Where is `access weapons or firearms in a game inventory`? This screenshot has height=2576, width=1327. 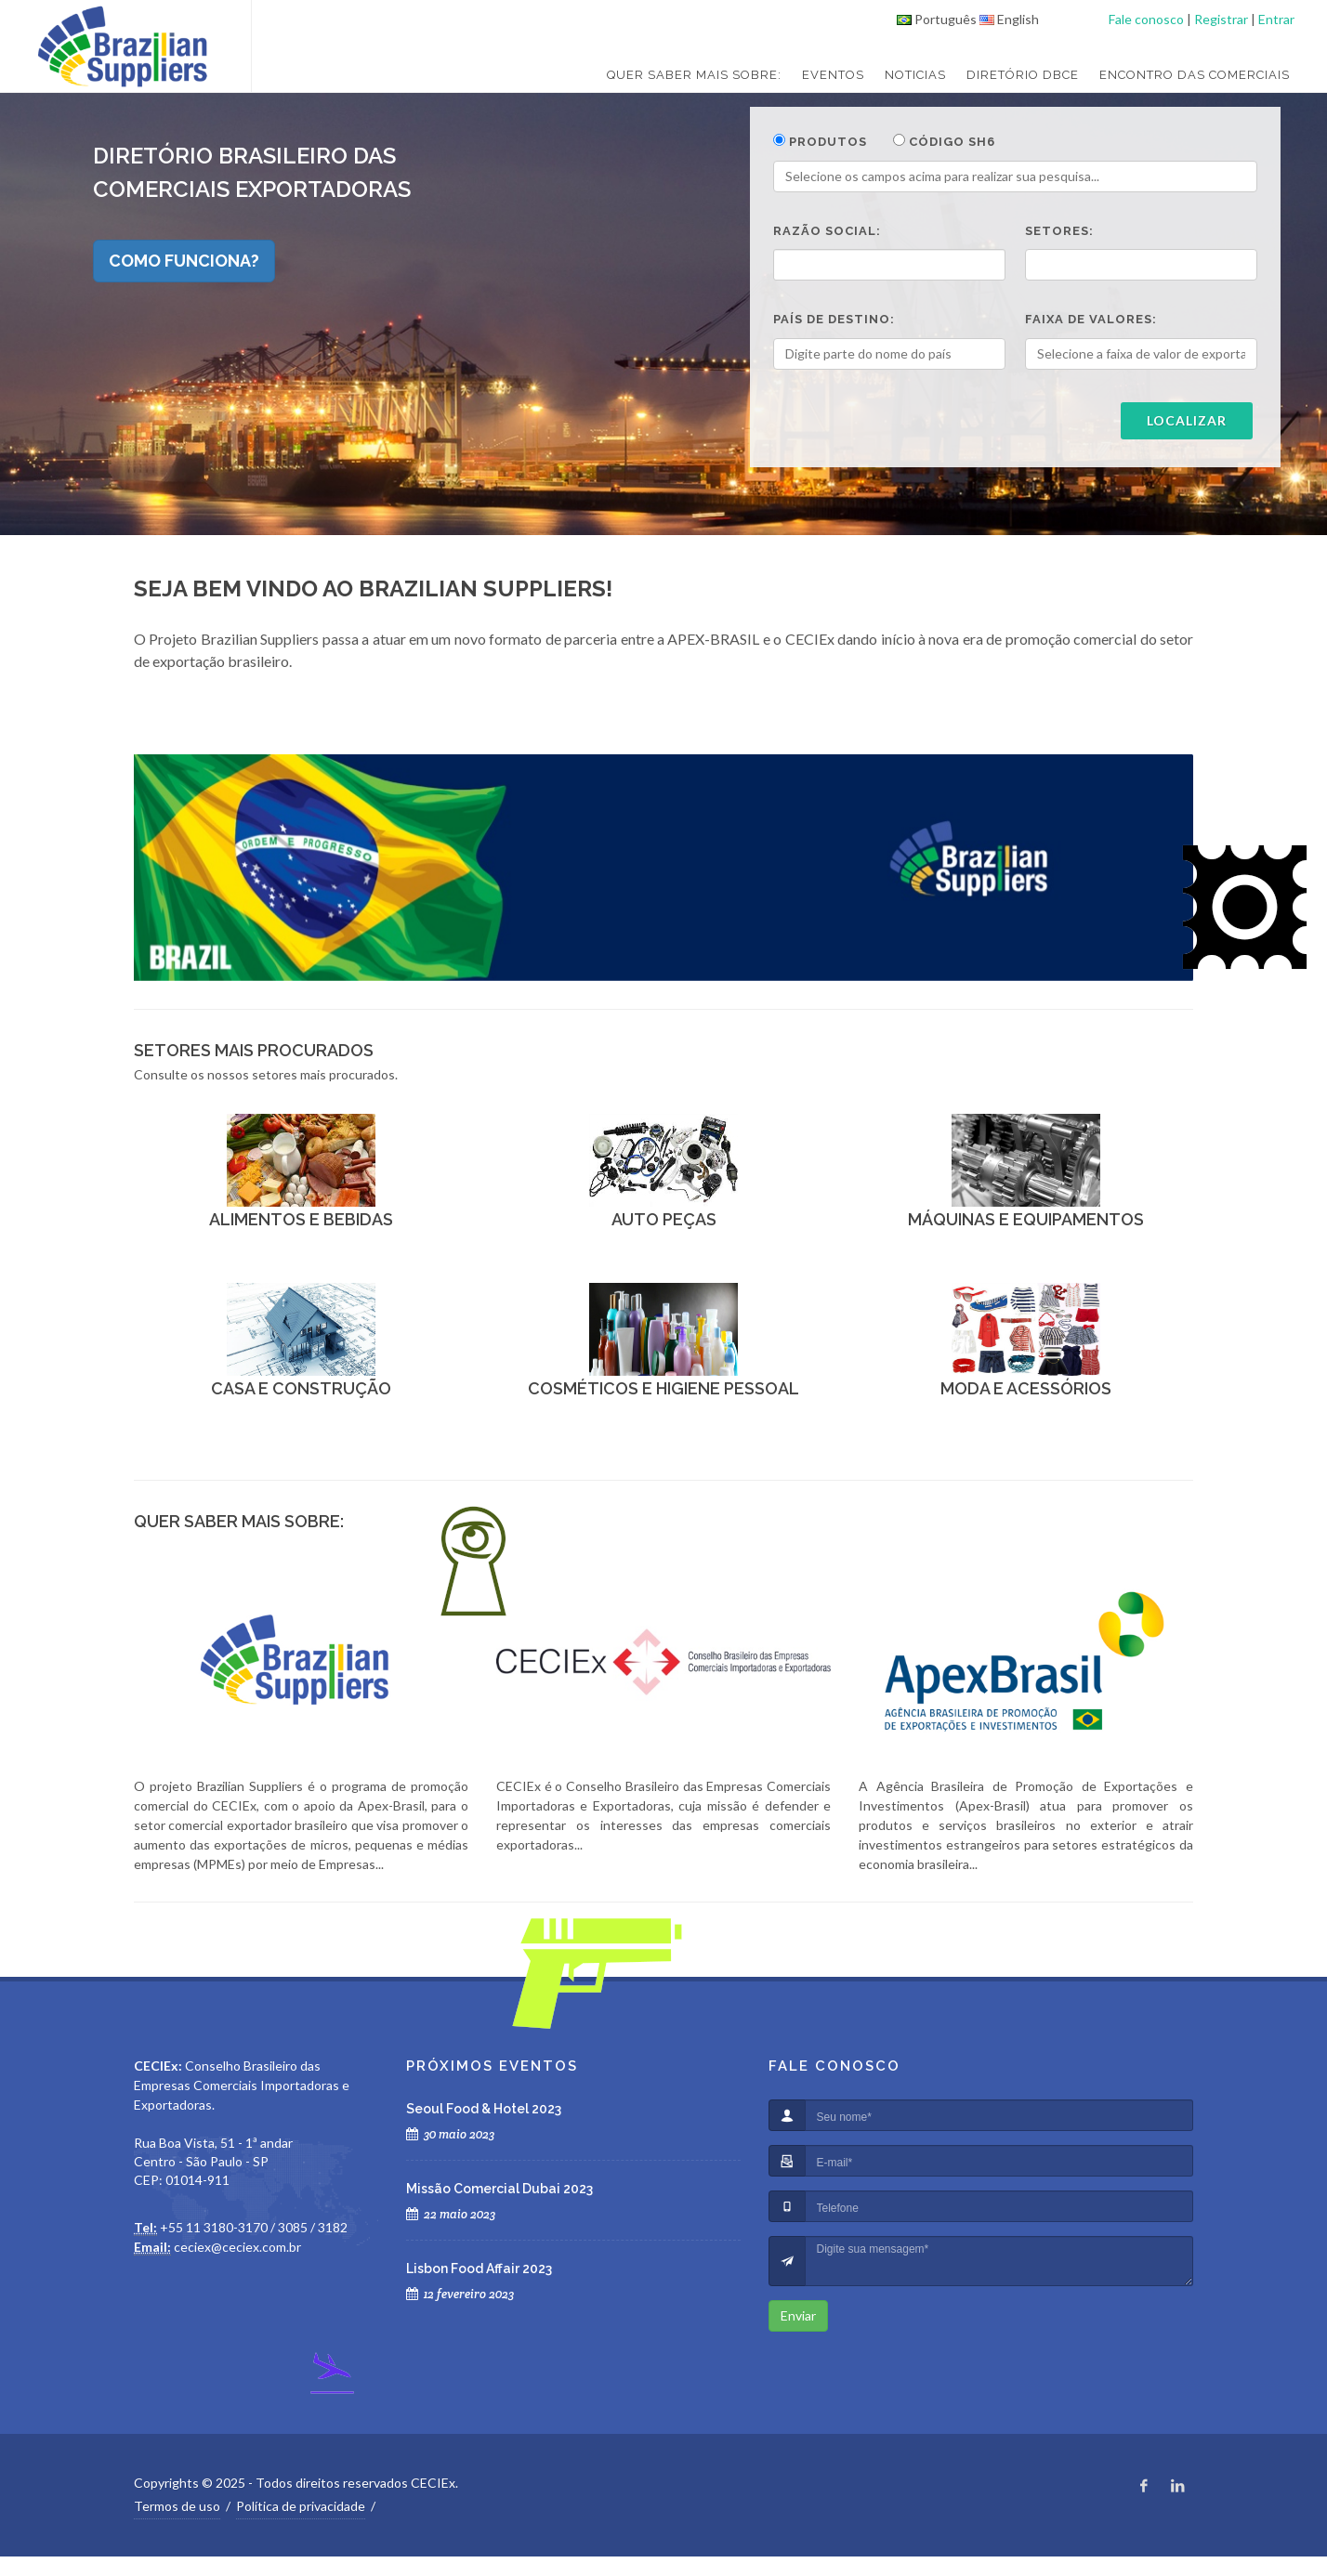 access weapons or firearms in a game inventory is located at coordinates (597, 1970).